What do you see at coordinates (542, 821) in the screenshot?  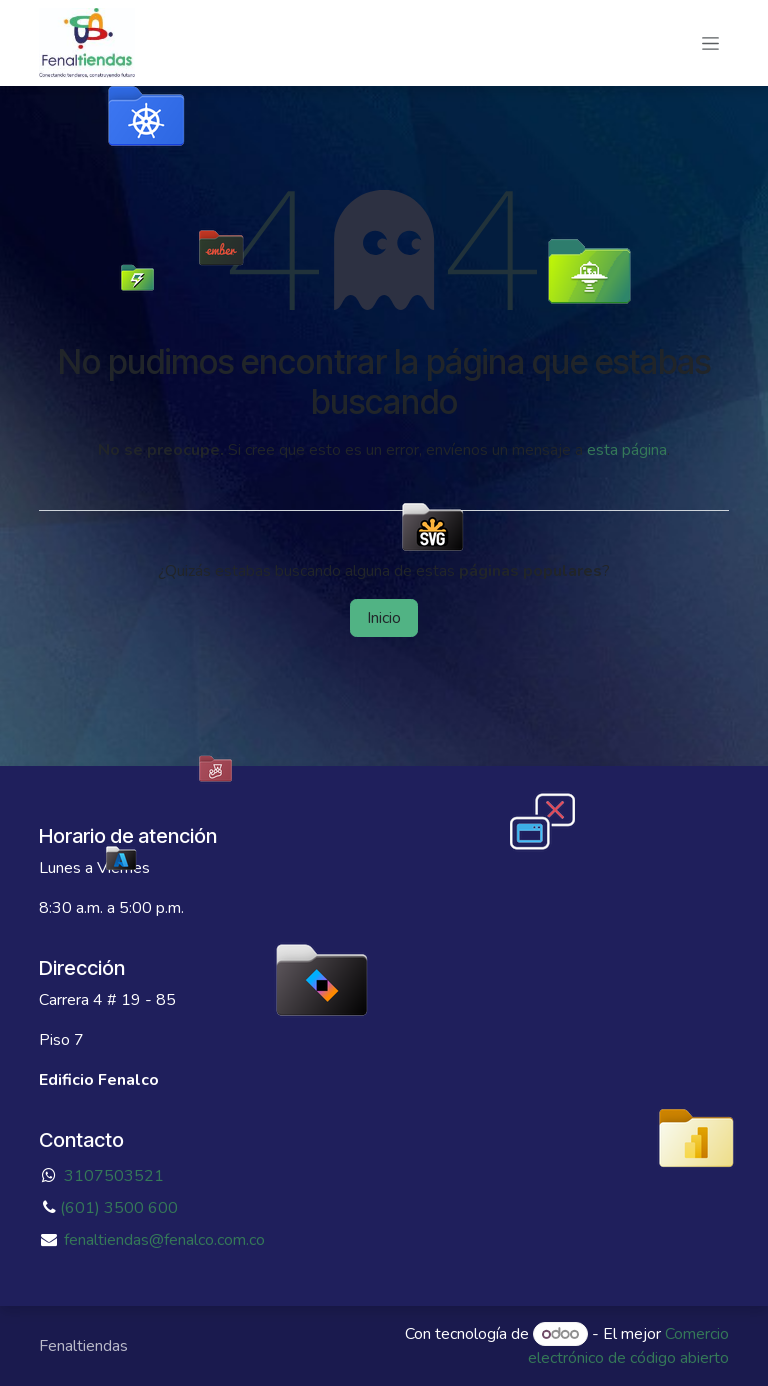 I see `close or shut down display` at bounding box center [542, 821].